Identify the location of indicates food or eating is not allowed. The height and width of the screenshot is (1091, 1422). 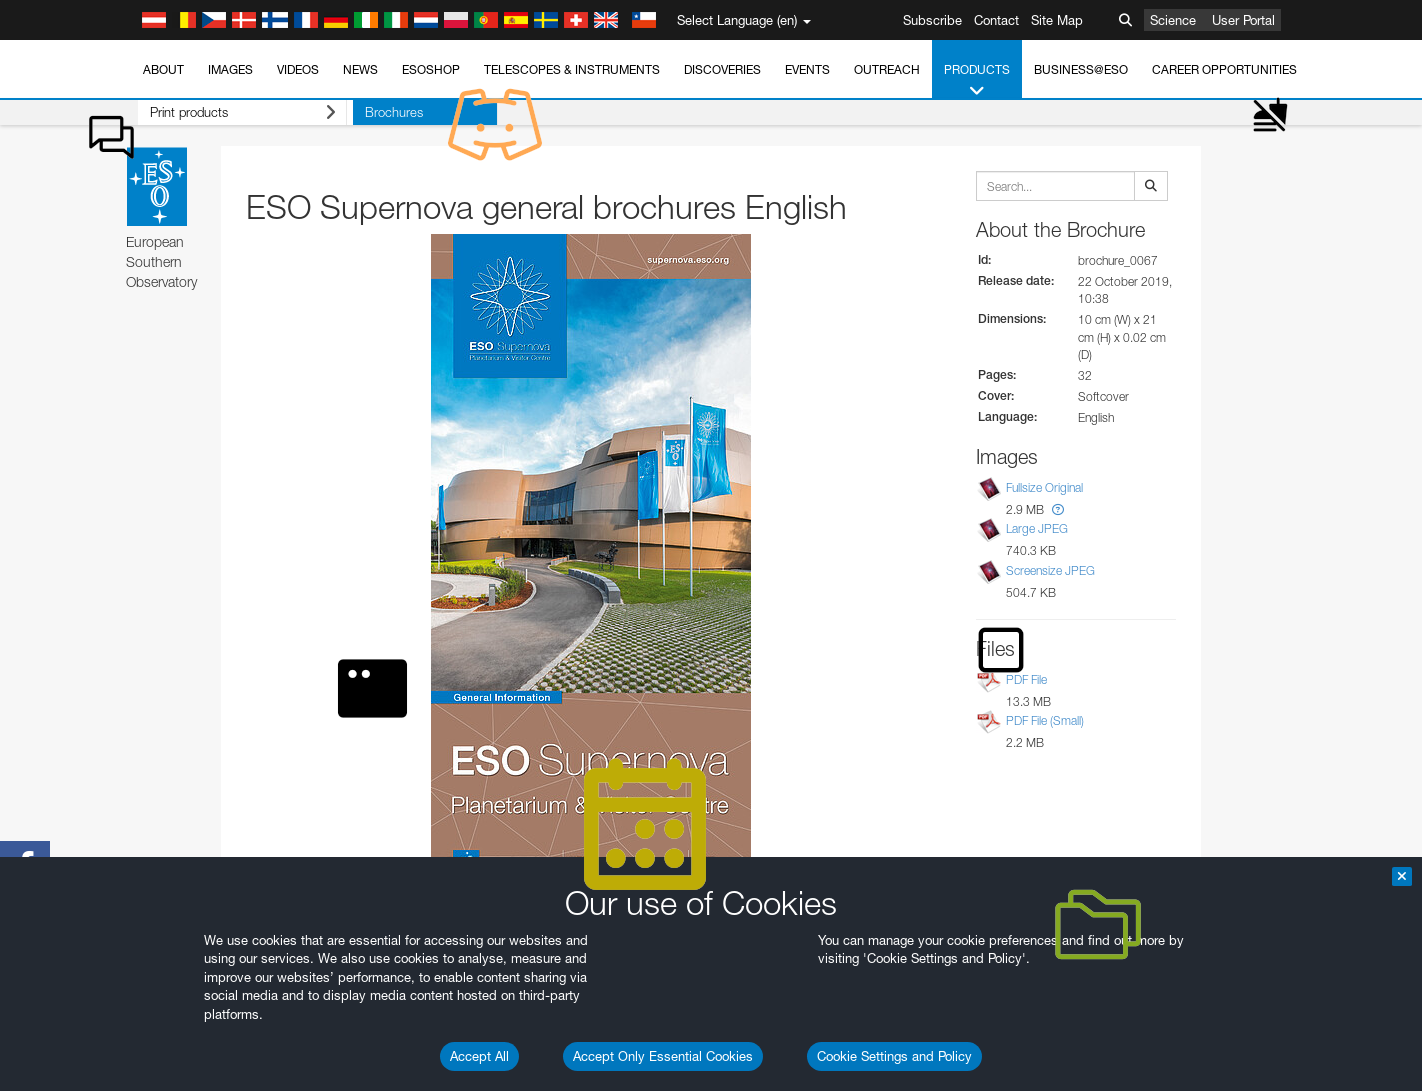
(1270, 114).